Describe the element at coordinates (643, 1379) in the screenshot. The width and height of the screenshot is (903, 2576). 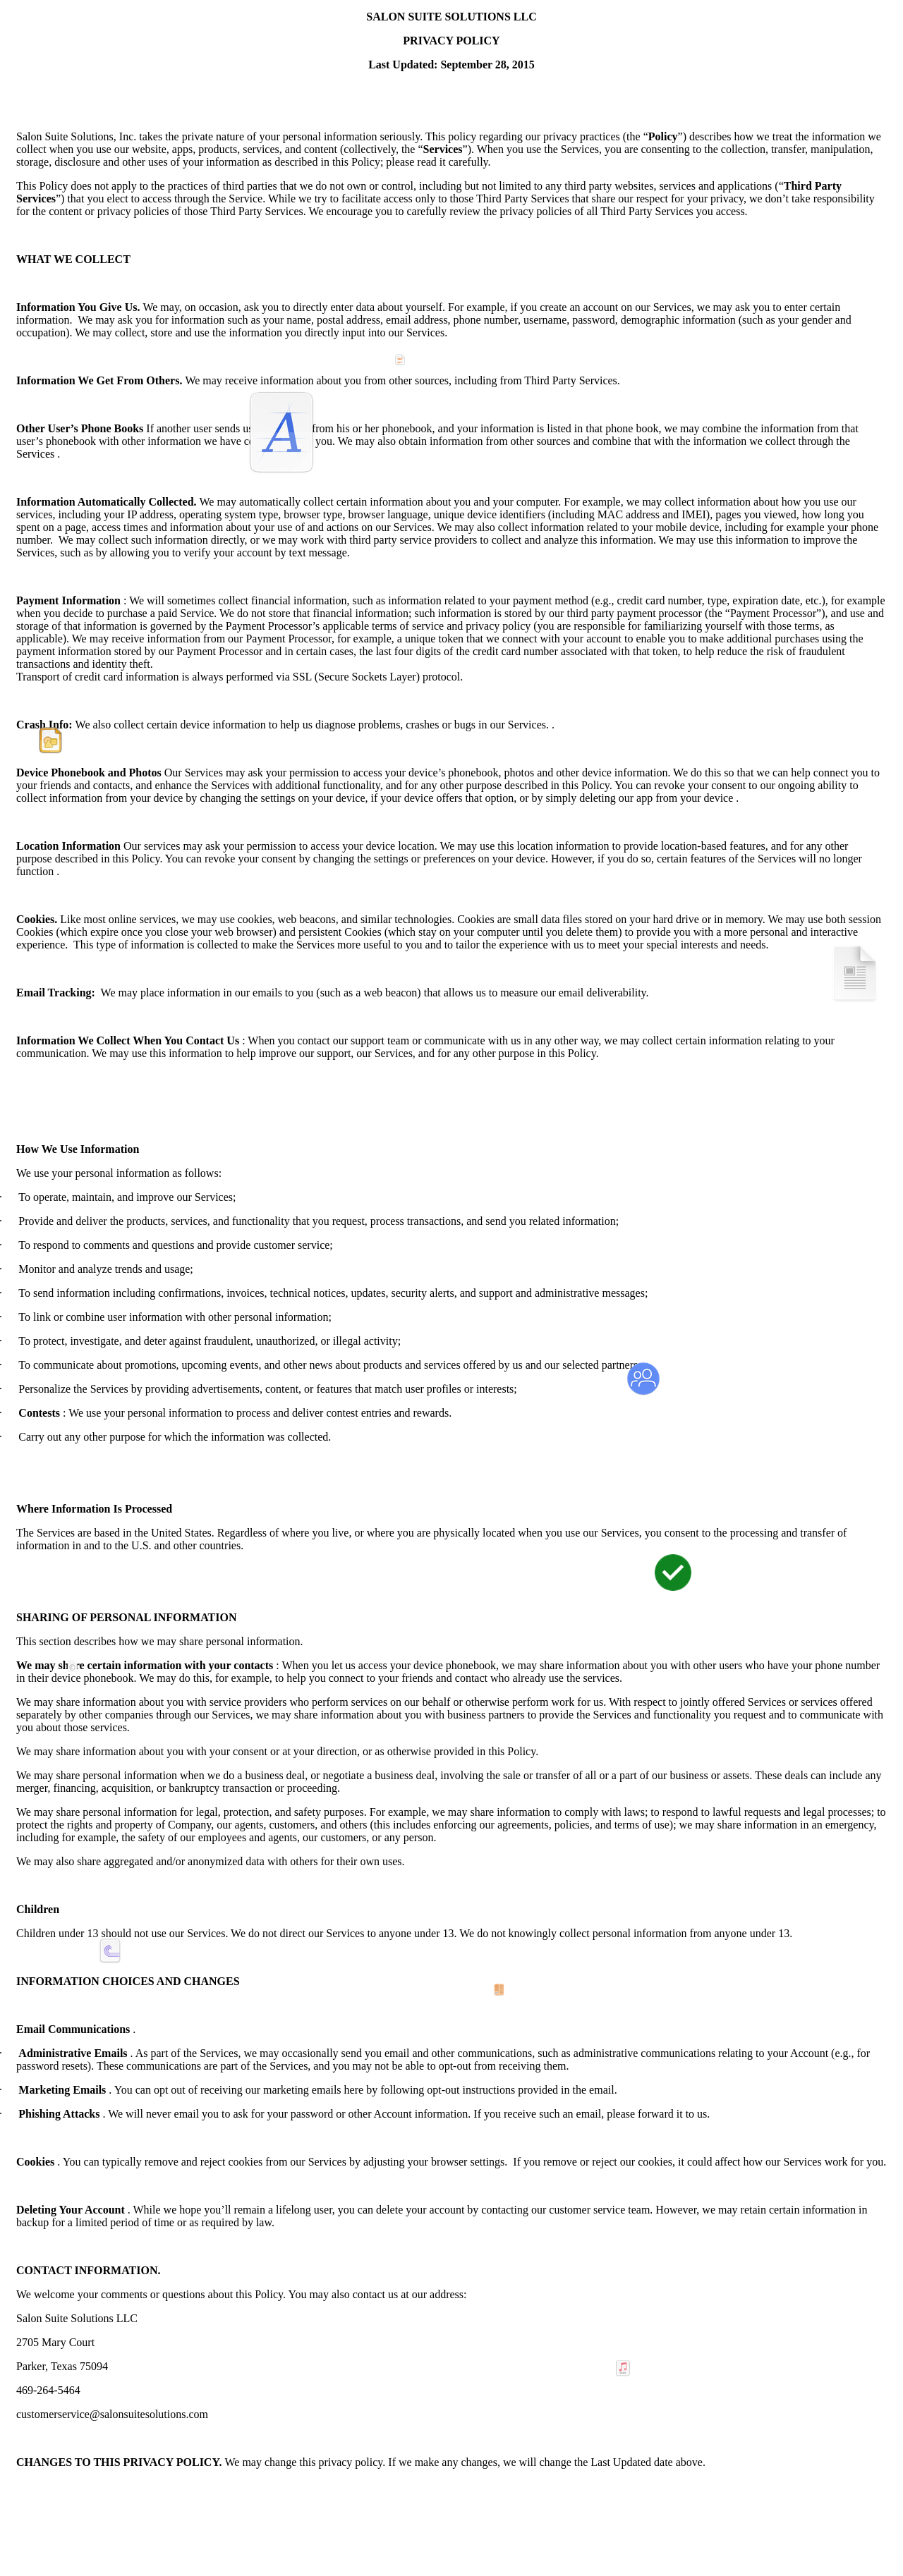
I see `access user account settings` at that location.